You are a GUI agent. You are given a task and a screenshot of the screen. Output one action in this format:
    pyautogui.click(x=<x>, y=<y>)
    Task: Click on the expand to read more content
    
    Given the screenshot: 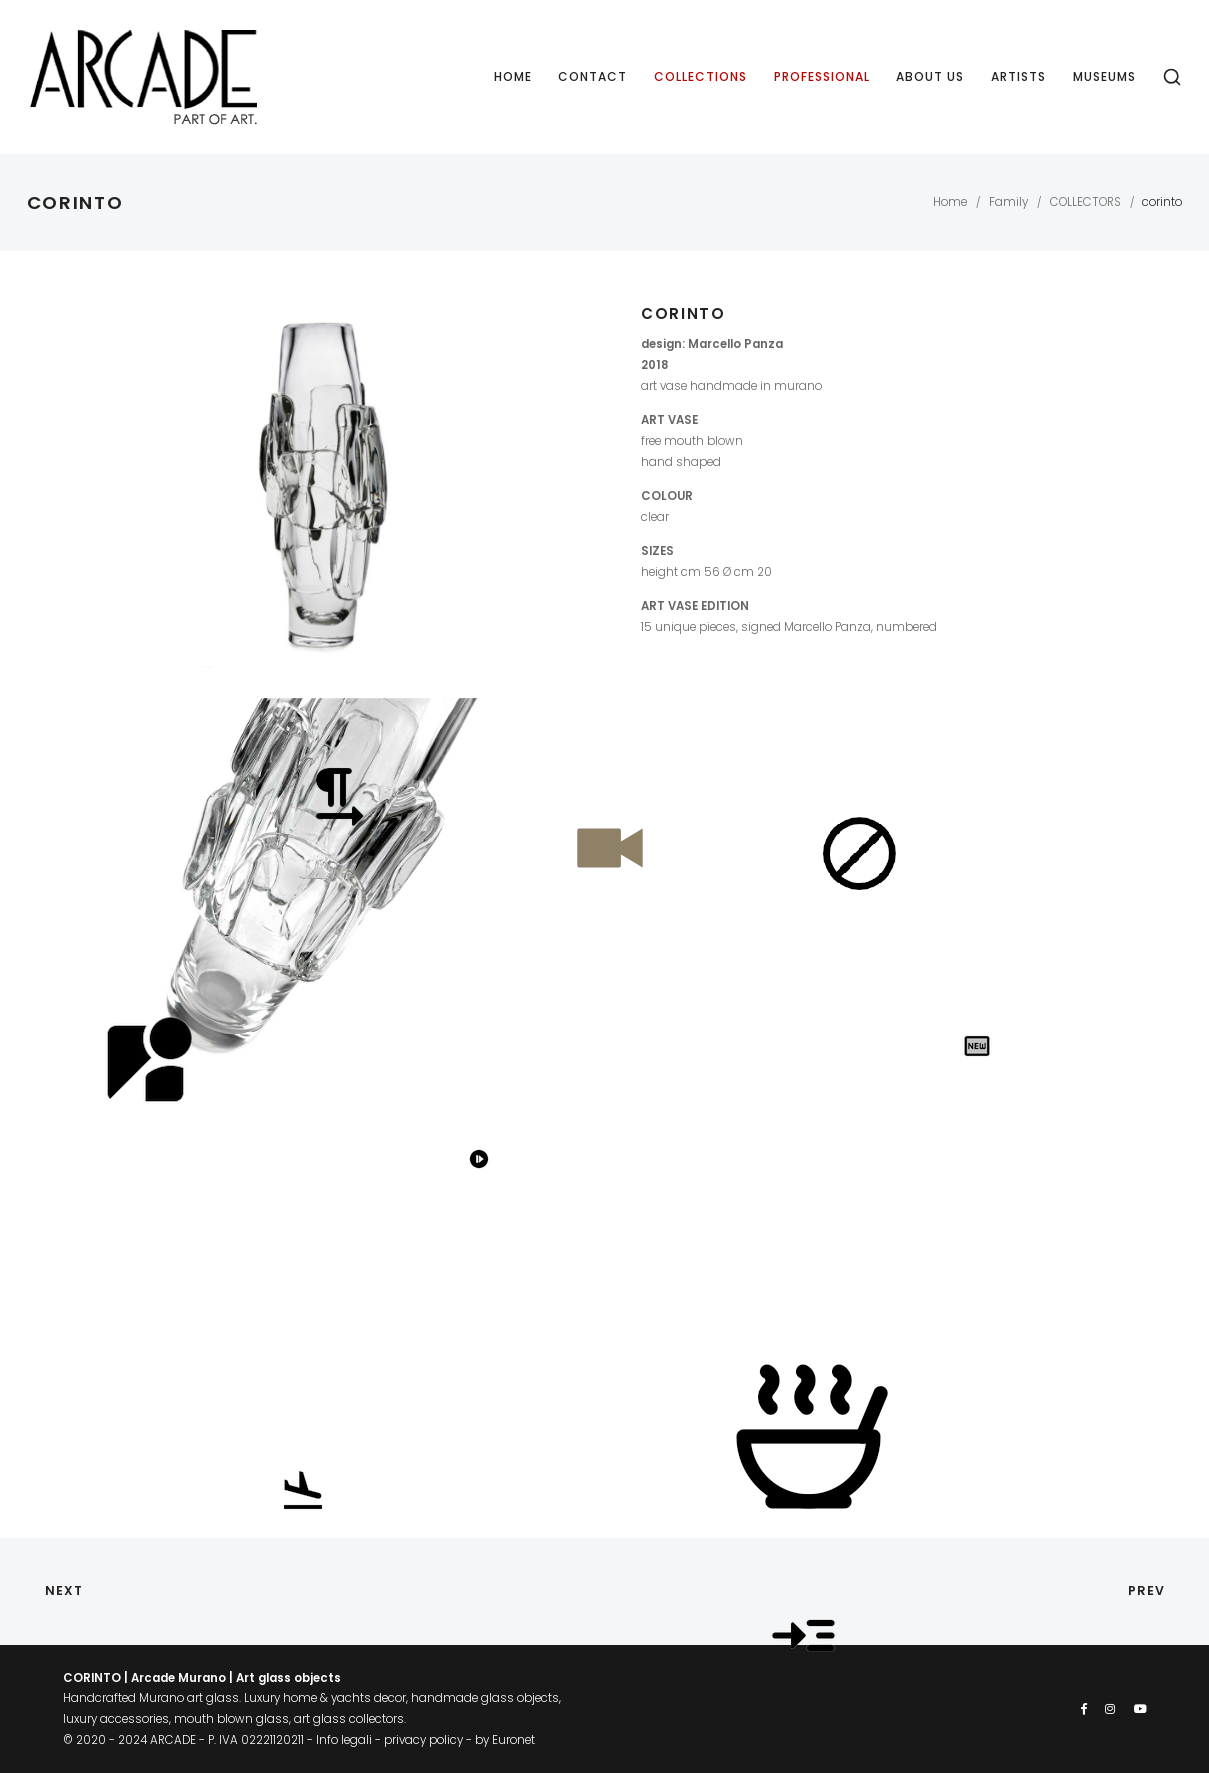 What is the action you would take?
    pyautogui.click(x=803, y=1635)
    